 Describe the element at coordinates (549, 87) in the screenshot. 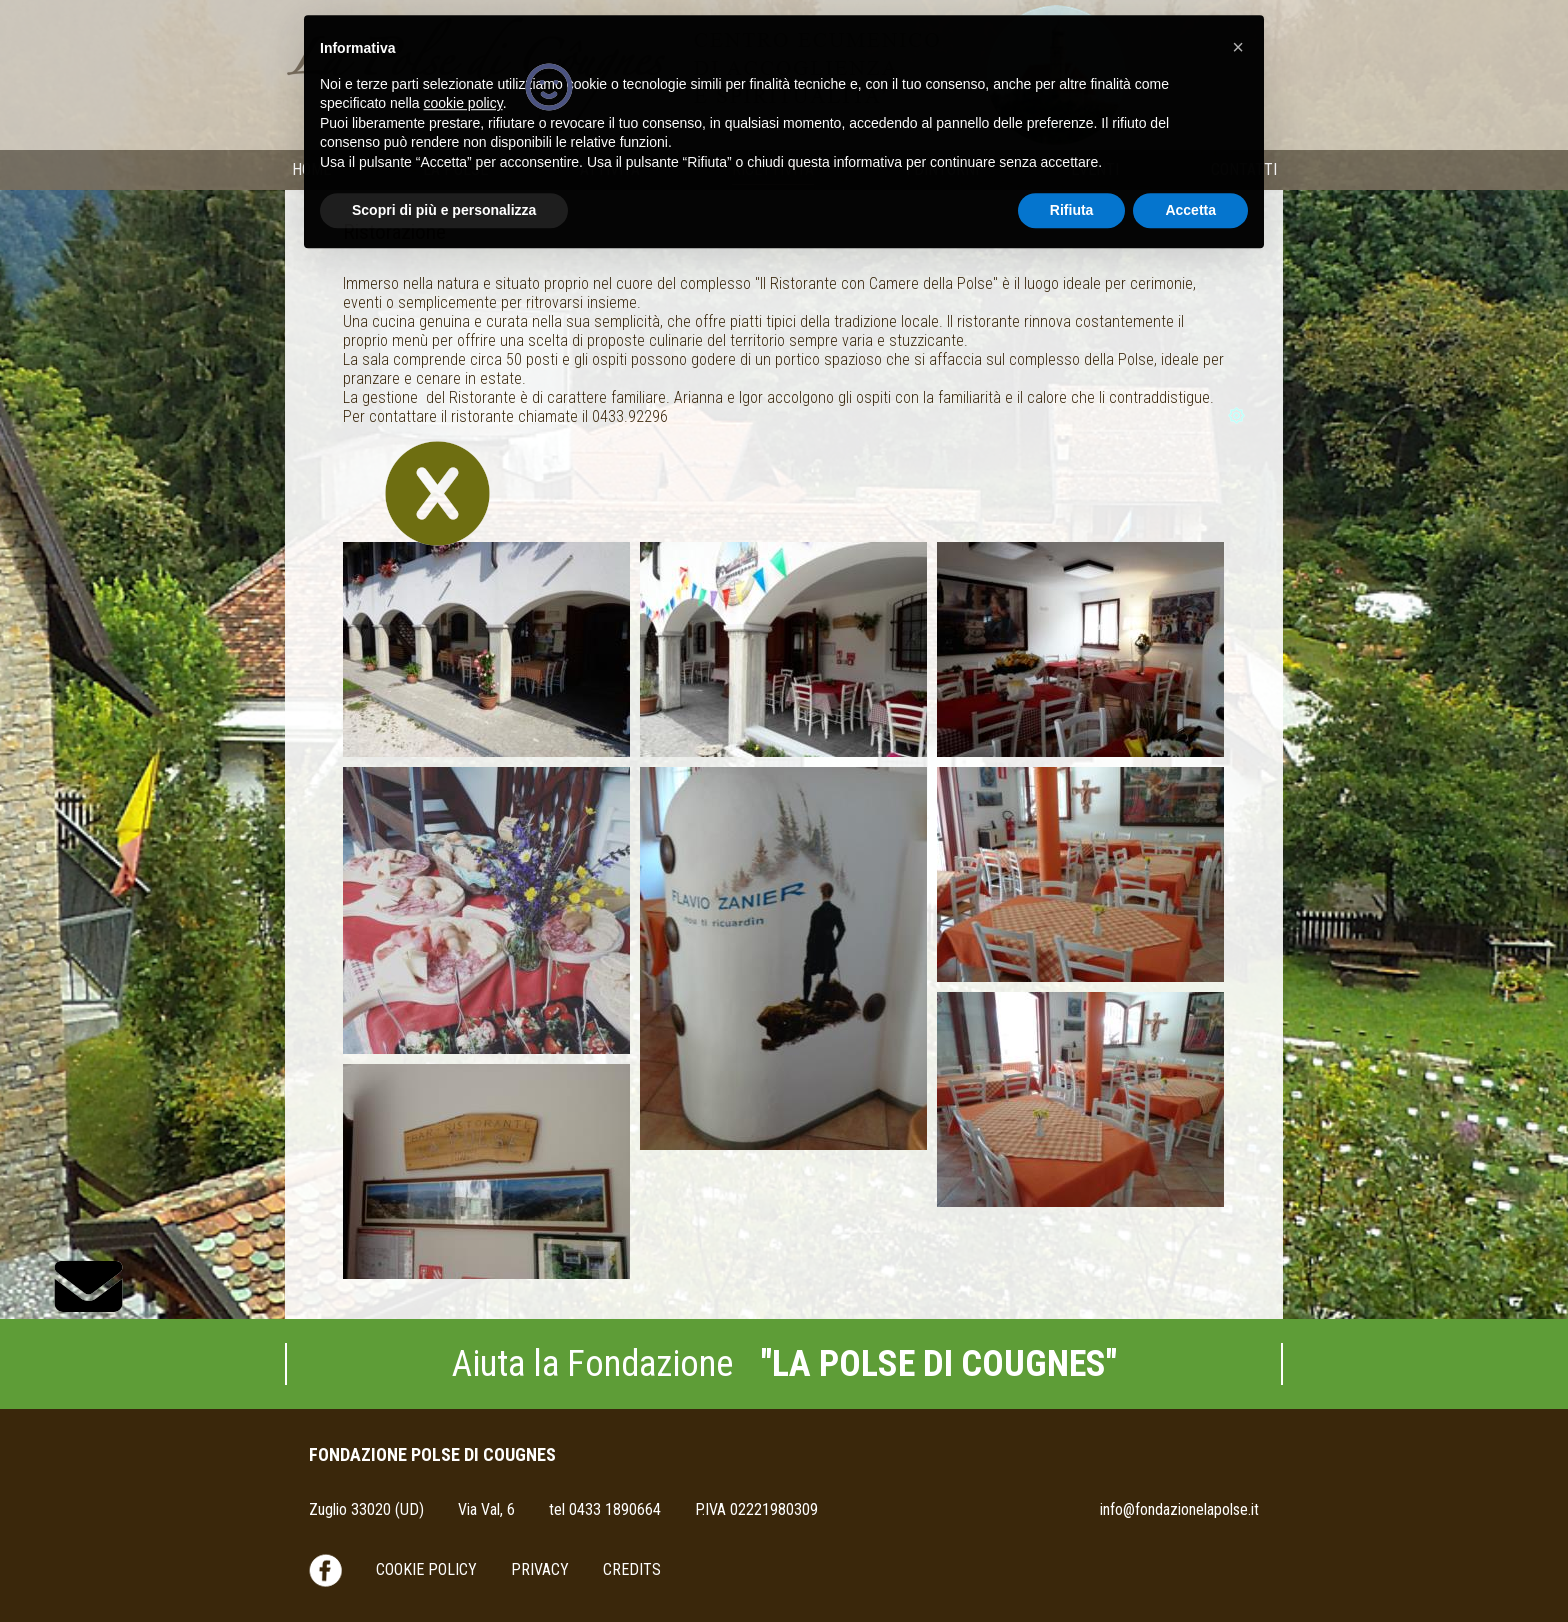

I see `add a reaction or emoji` at that location.